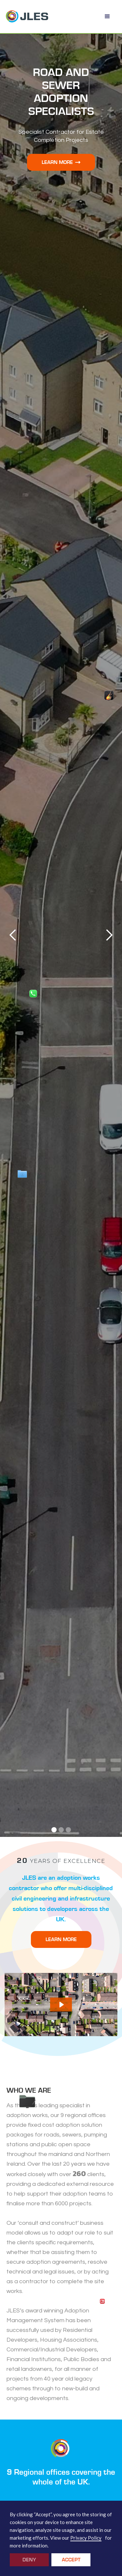 The image size is (122, 2576). Describe the element at coordinates (27, 2101) in the screenshot. I see `open wacom tablet files and drivers` at that location.